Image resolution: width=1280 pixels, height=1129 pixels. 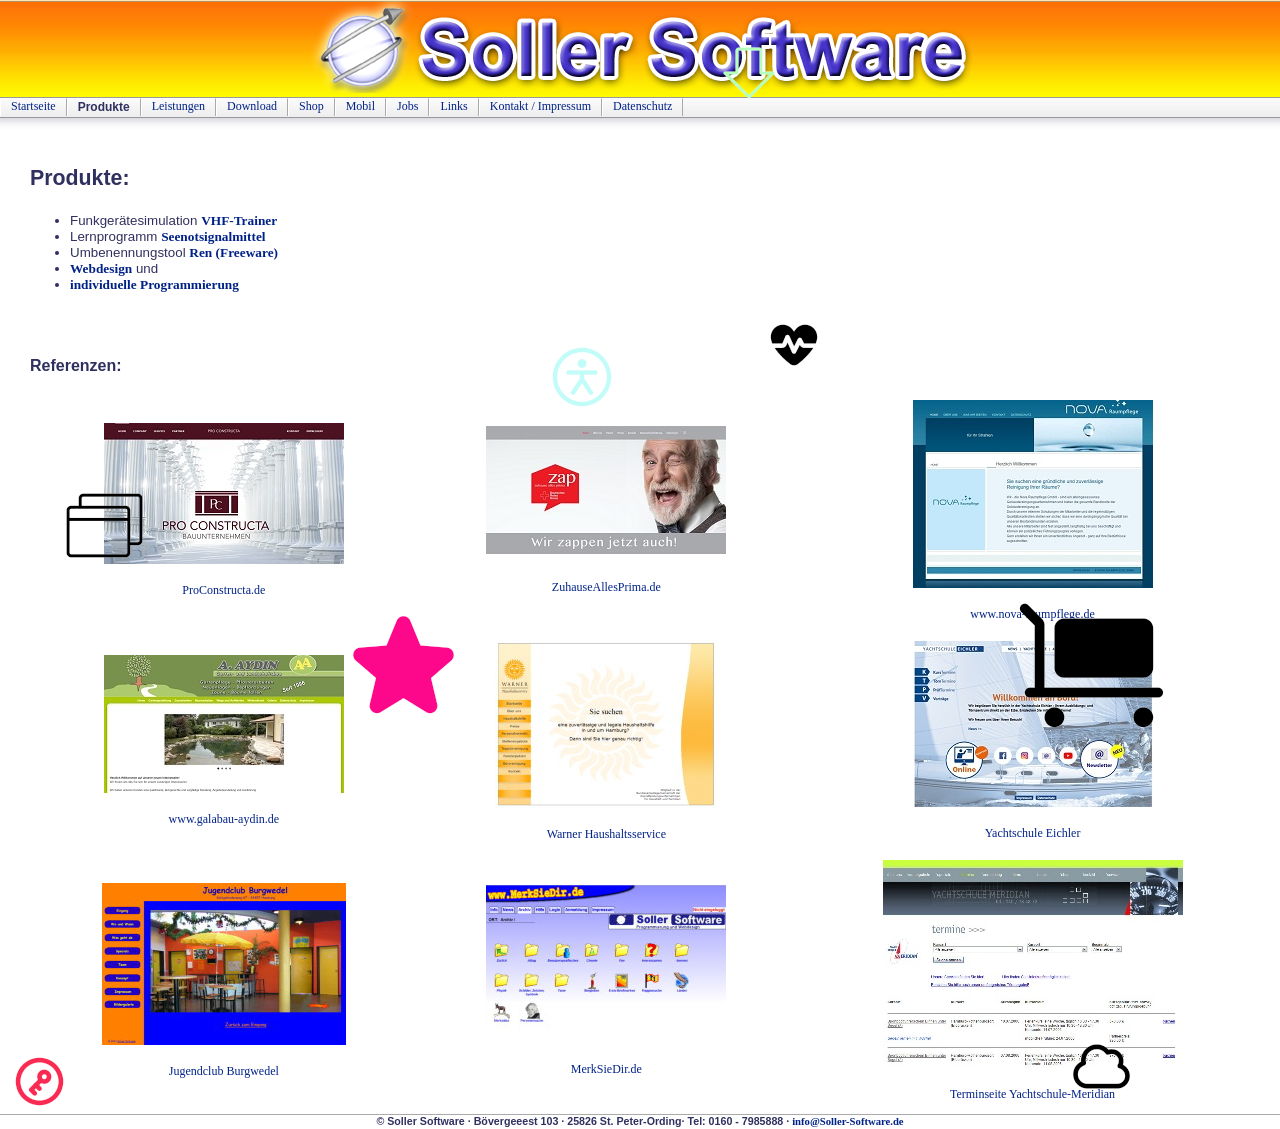 I want to click on access cloud storage, so click(x=1101, y=1066).